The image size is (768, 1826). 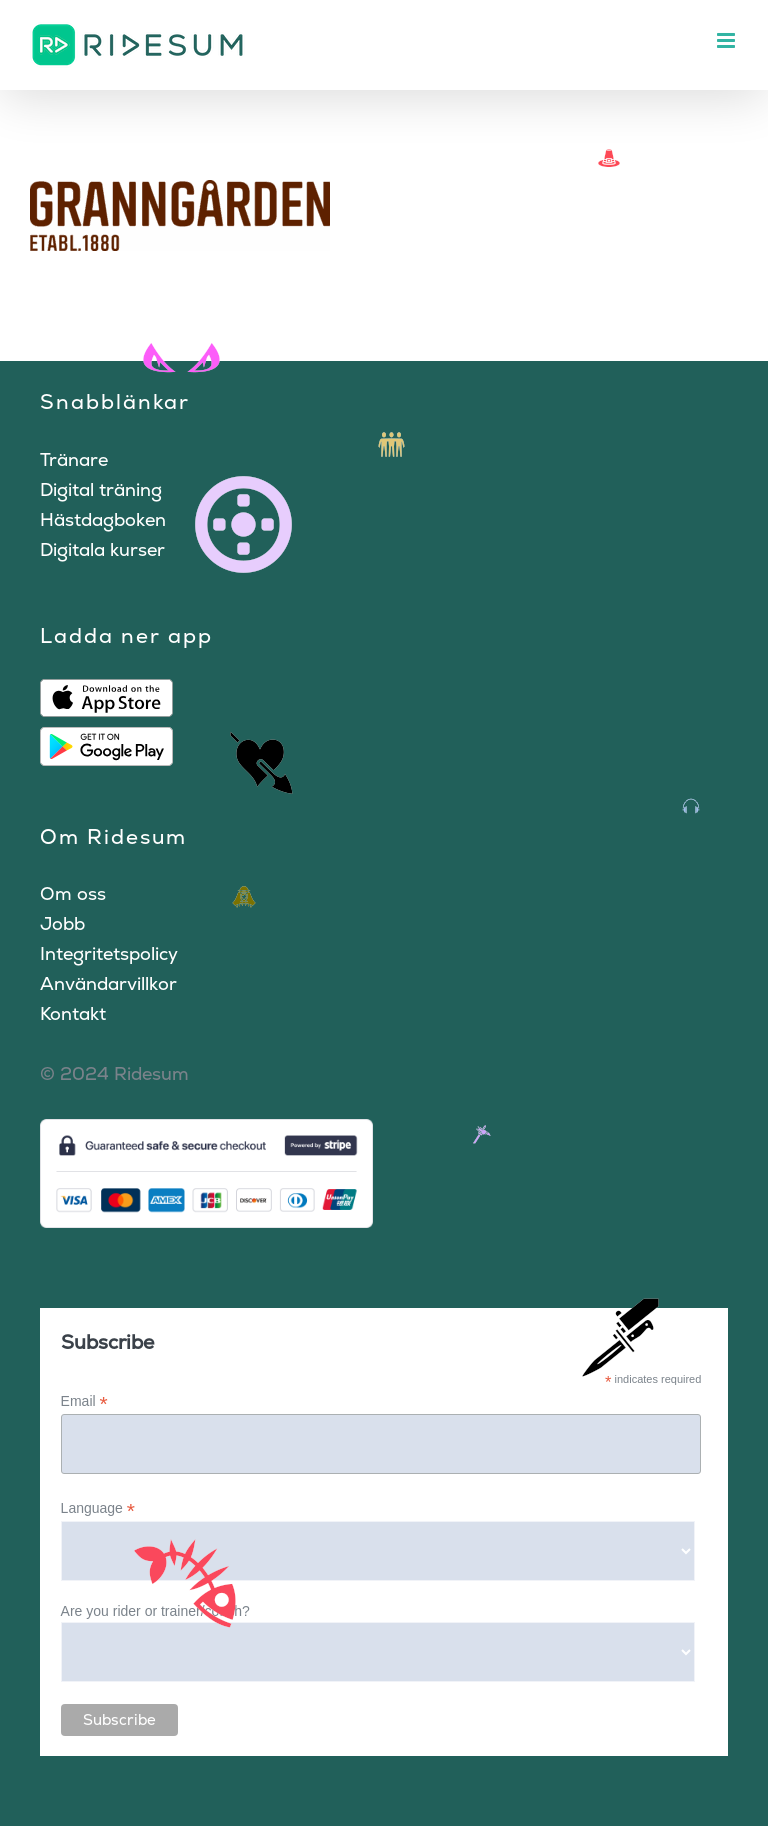 I want to click on indicates a match or romantic connection in a dating app, so click(x=261, y=762).